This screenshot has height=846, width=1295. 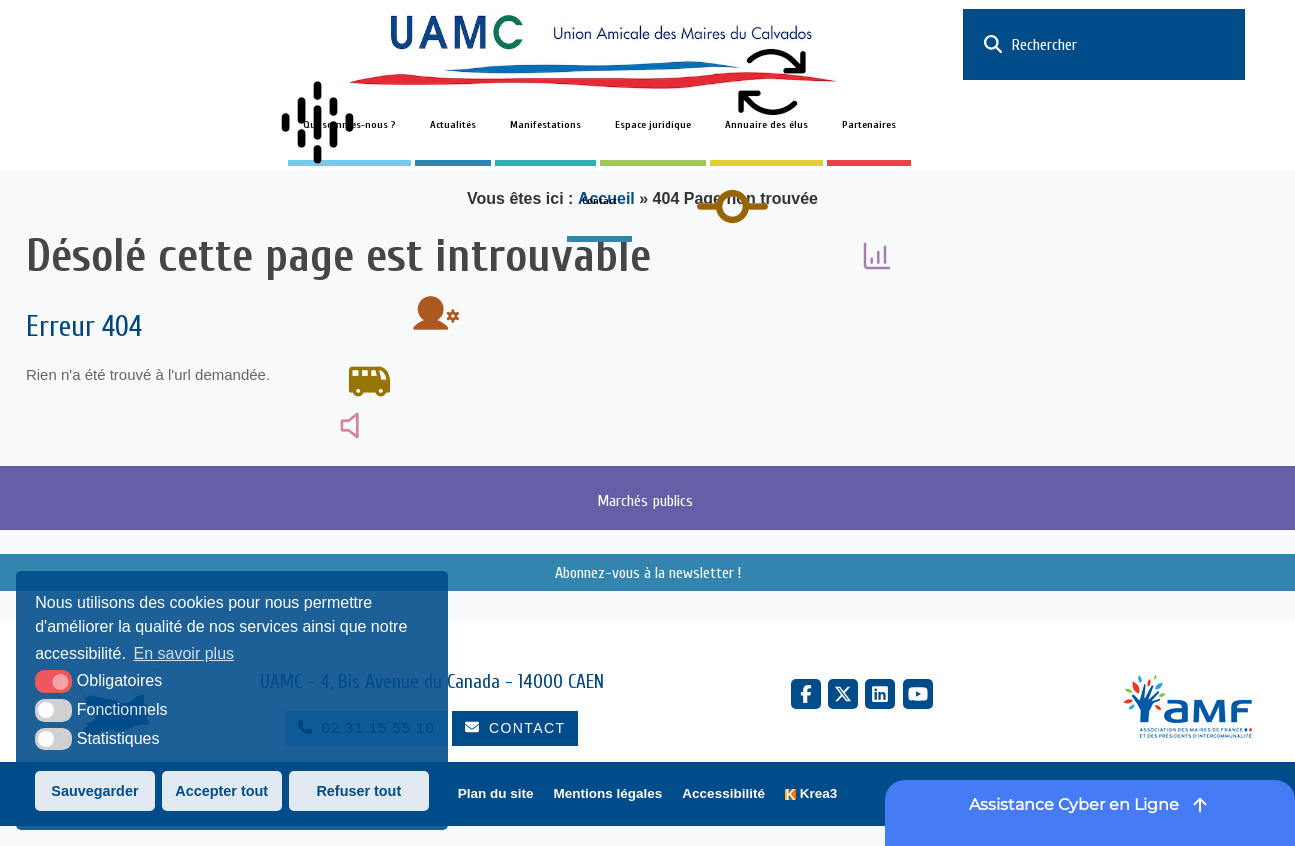 What do you see at coordinates (772, 82) in the screenshot?
I see `refresh or reload content` at bounding box center [772, 82].